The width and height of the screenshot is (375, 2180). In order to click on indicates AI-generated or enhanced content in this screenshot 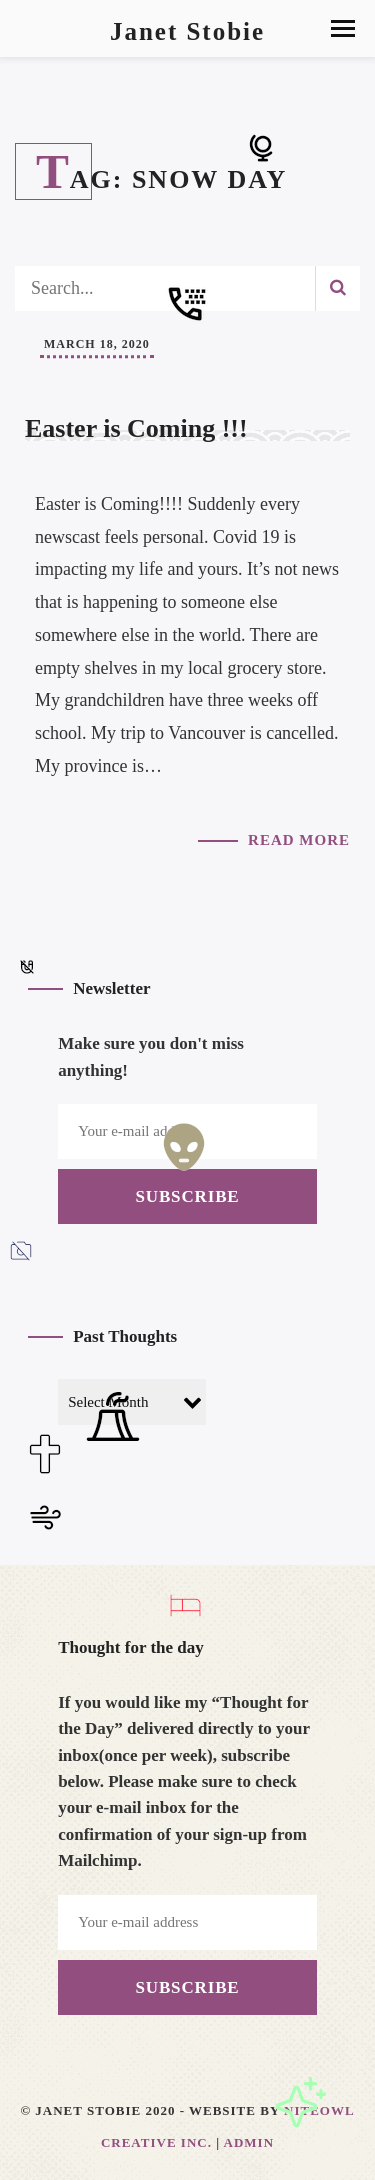, I will do `click(300, 2103)`.